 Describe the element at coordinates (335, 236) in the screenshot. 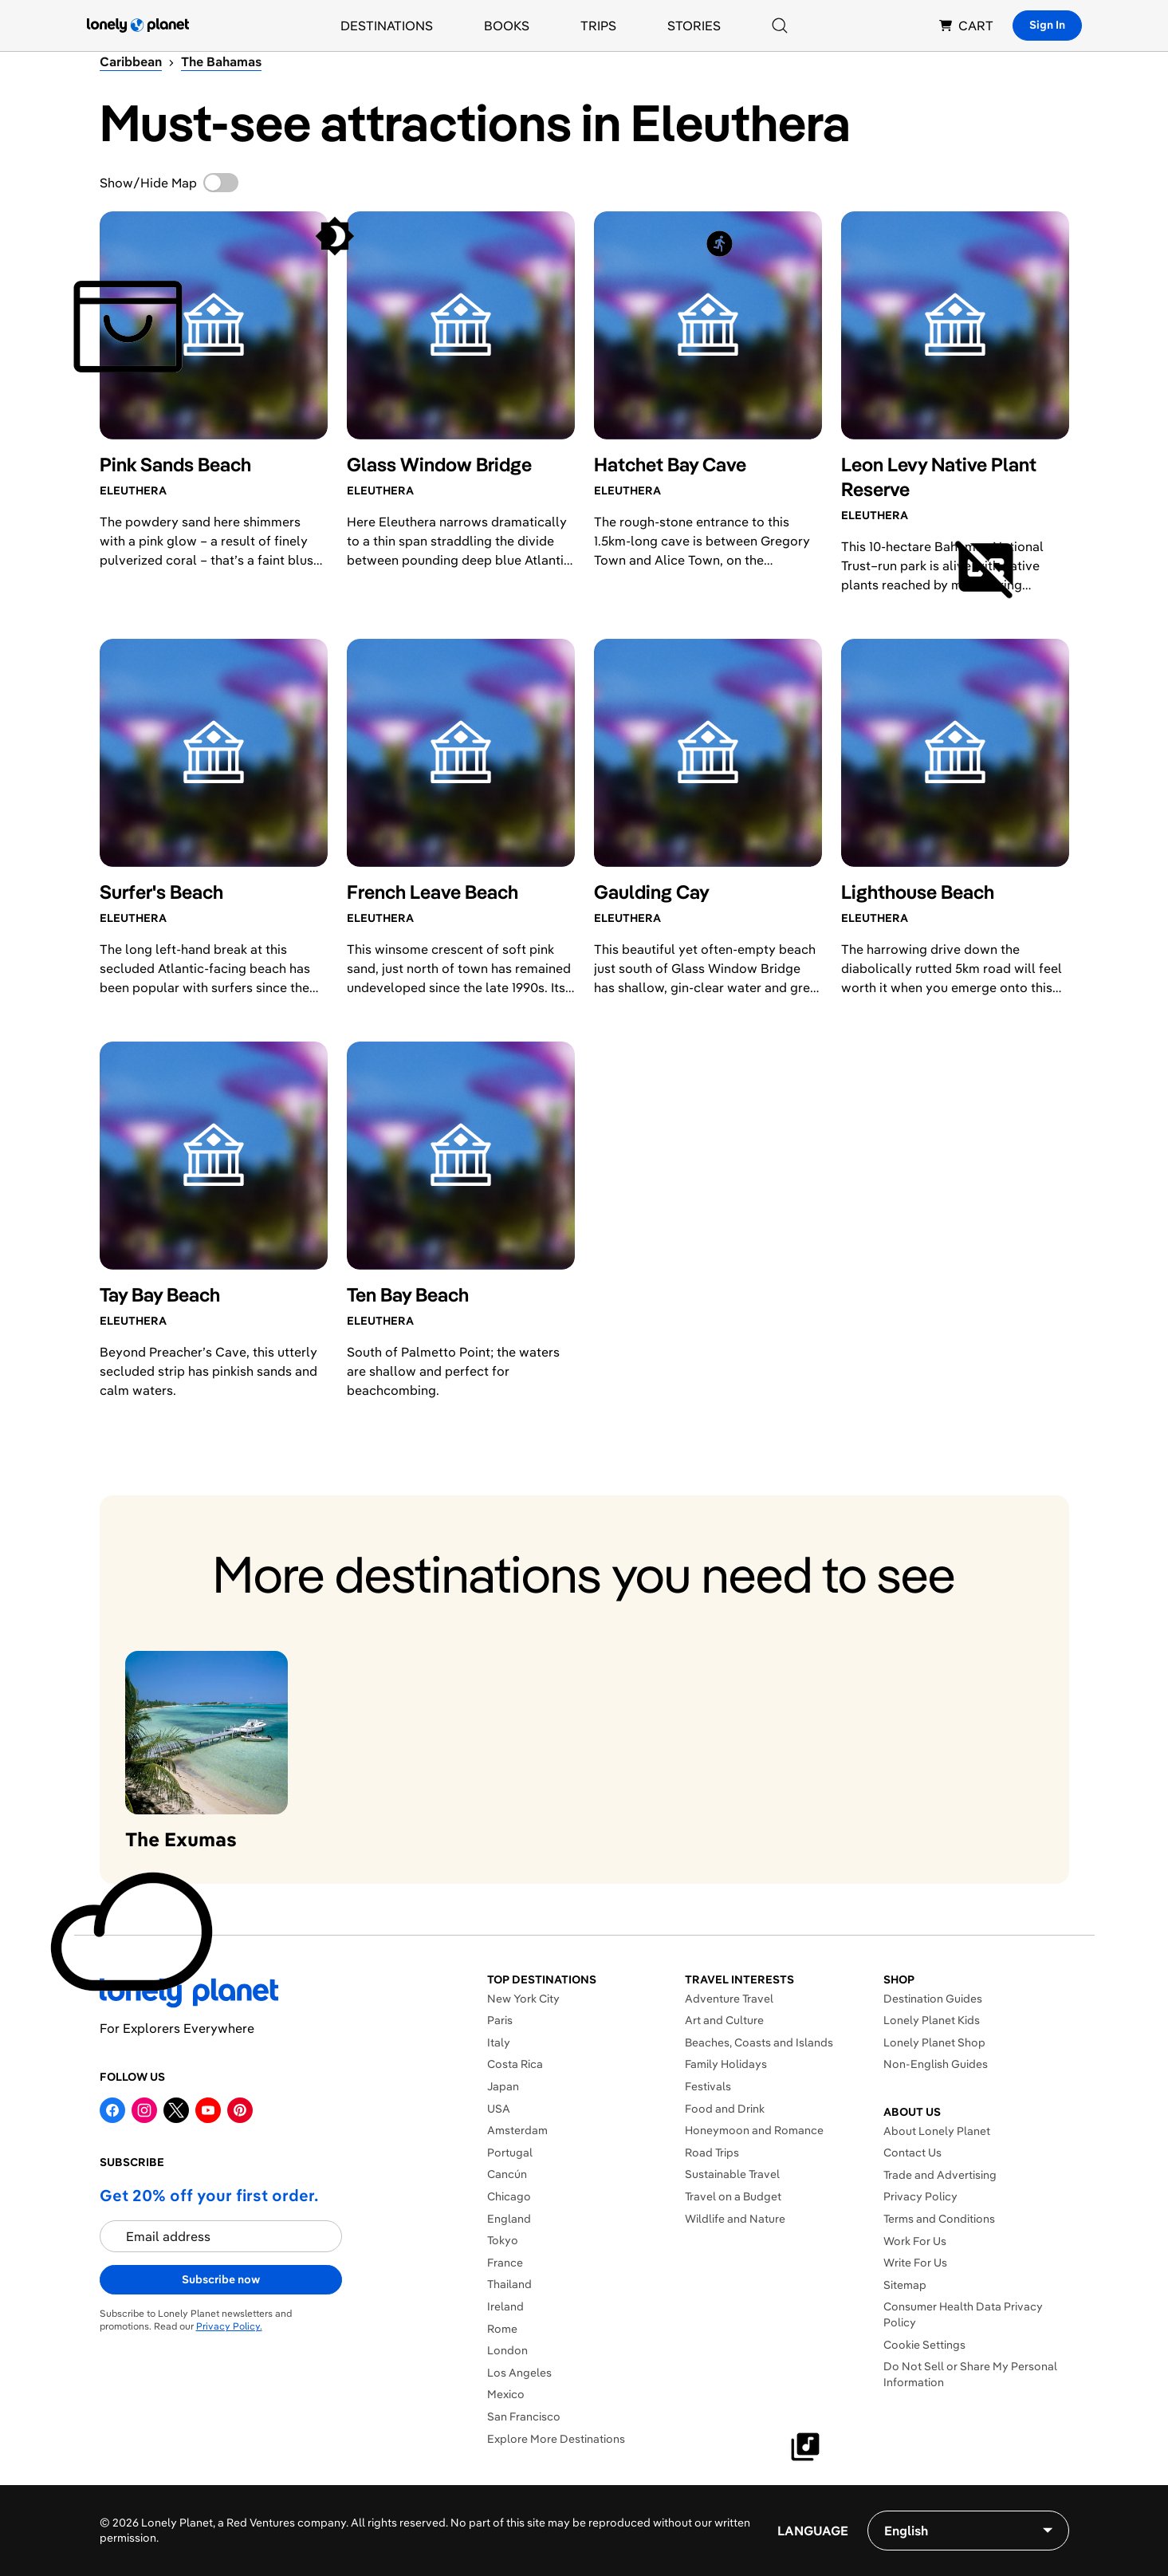

I see `toggle dark mode or night theme` at that location.